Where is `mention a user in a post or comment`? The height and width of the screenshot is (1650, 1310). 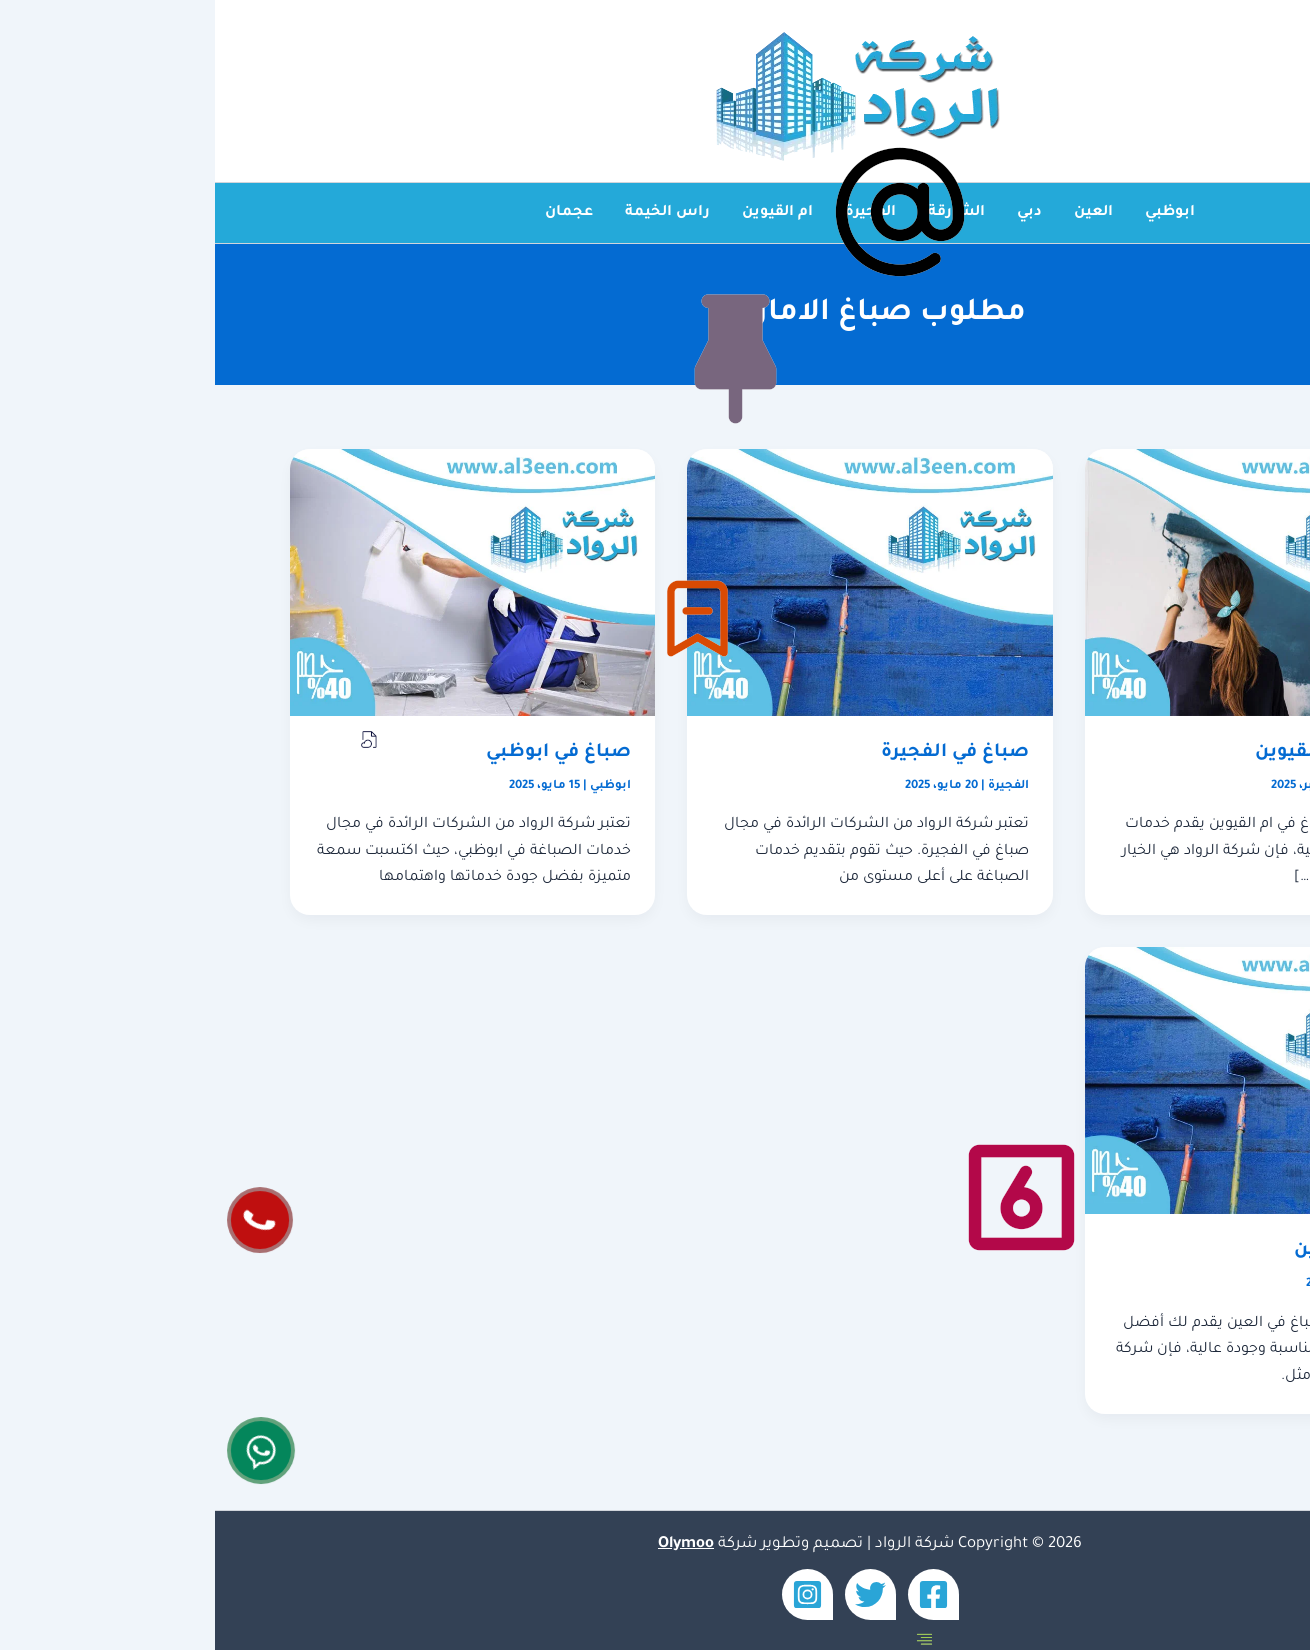
mention a user in a post or comment is located at coordinates (900, 212).